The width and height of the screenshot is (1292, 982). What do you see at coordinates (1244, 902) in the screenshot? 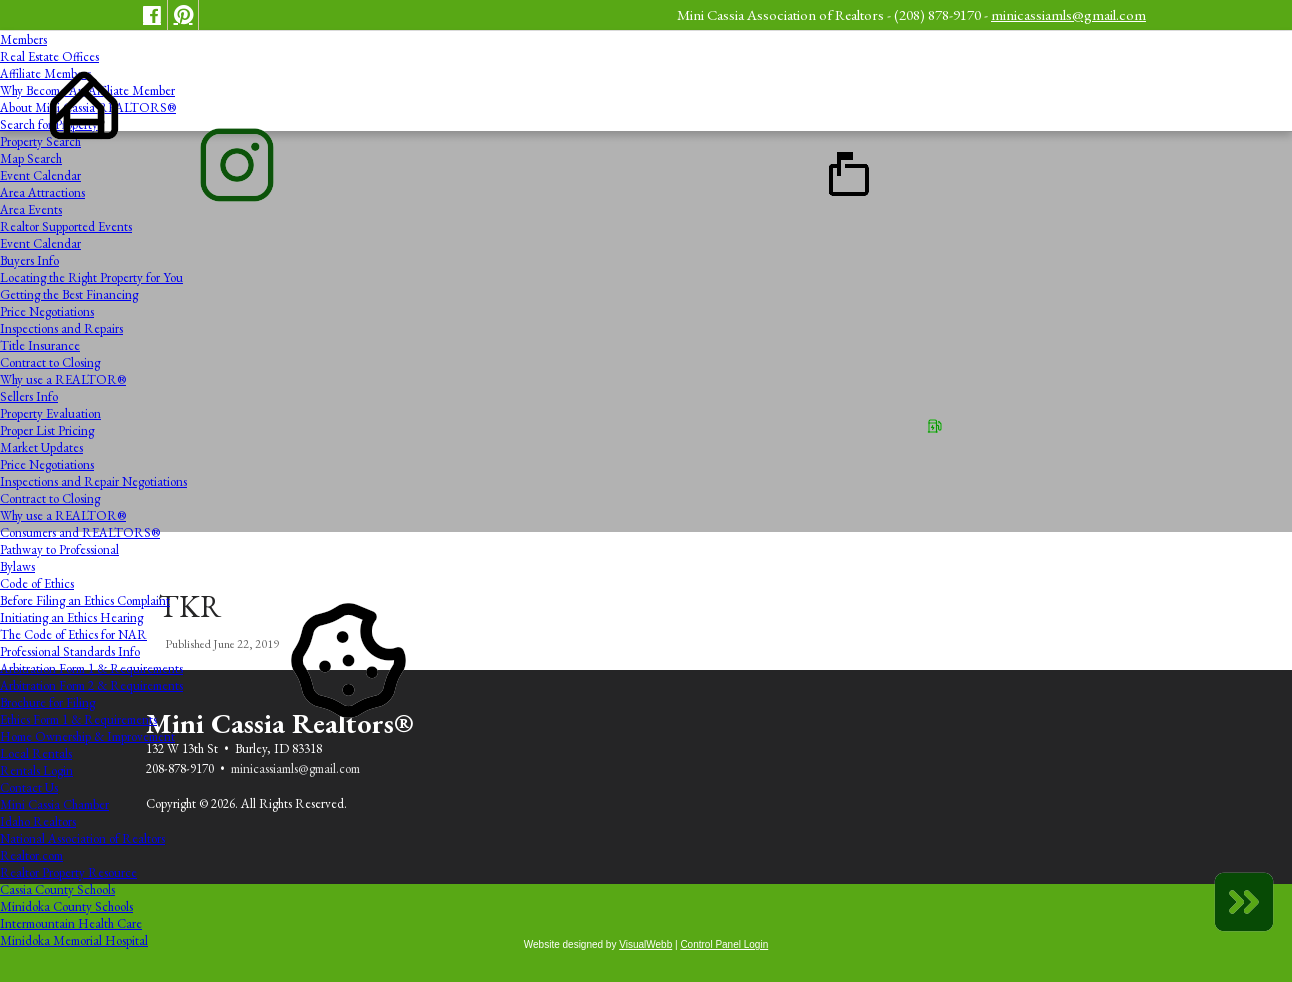
I see `skip forward or advance to next item` at bounding box center [1244, 902].